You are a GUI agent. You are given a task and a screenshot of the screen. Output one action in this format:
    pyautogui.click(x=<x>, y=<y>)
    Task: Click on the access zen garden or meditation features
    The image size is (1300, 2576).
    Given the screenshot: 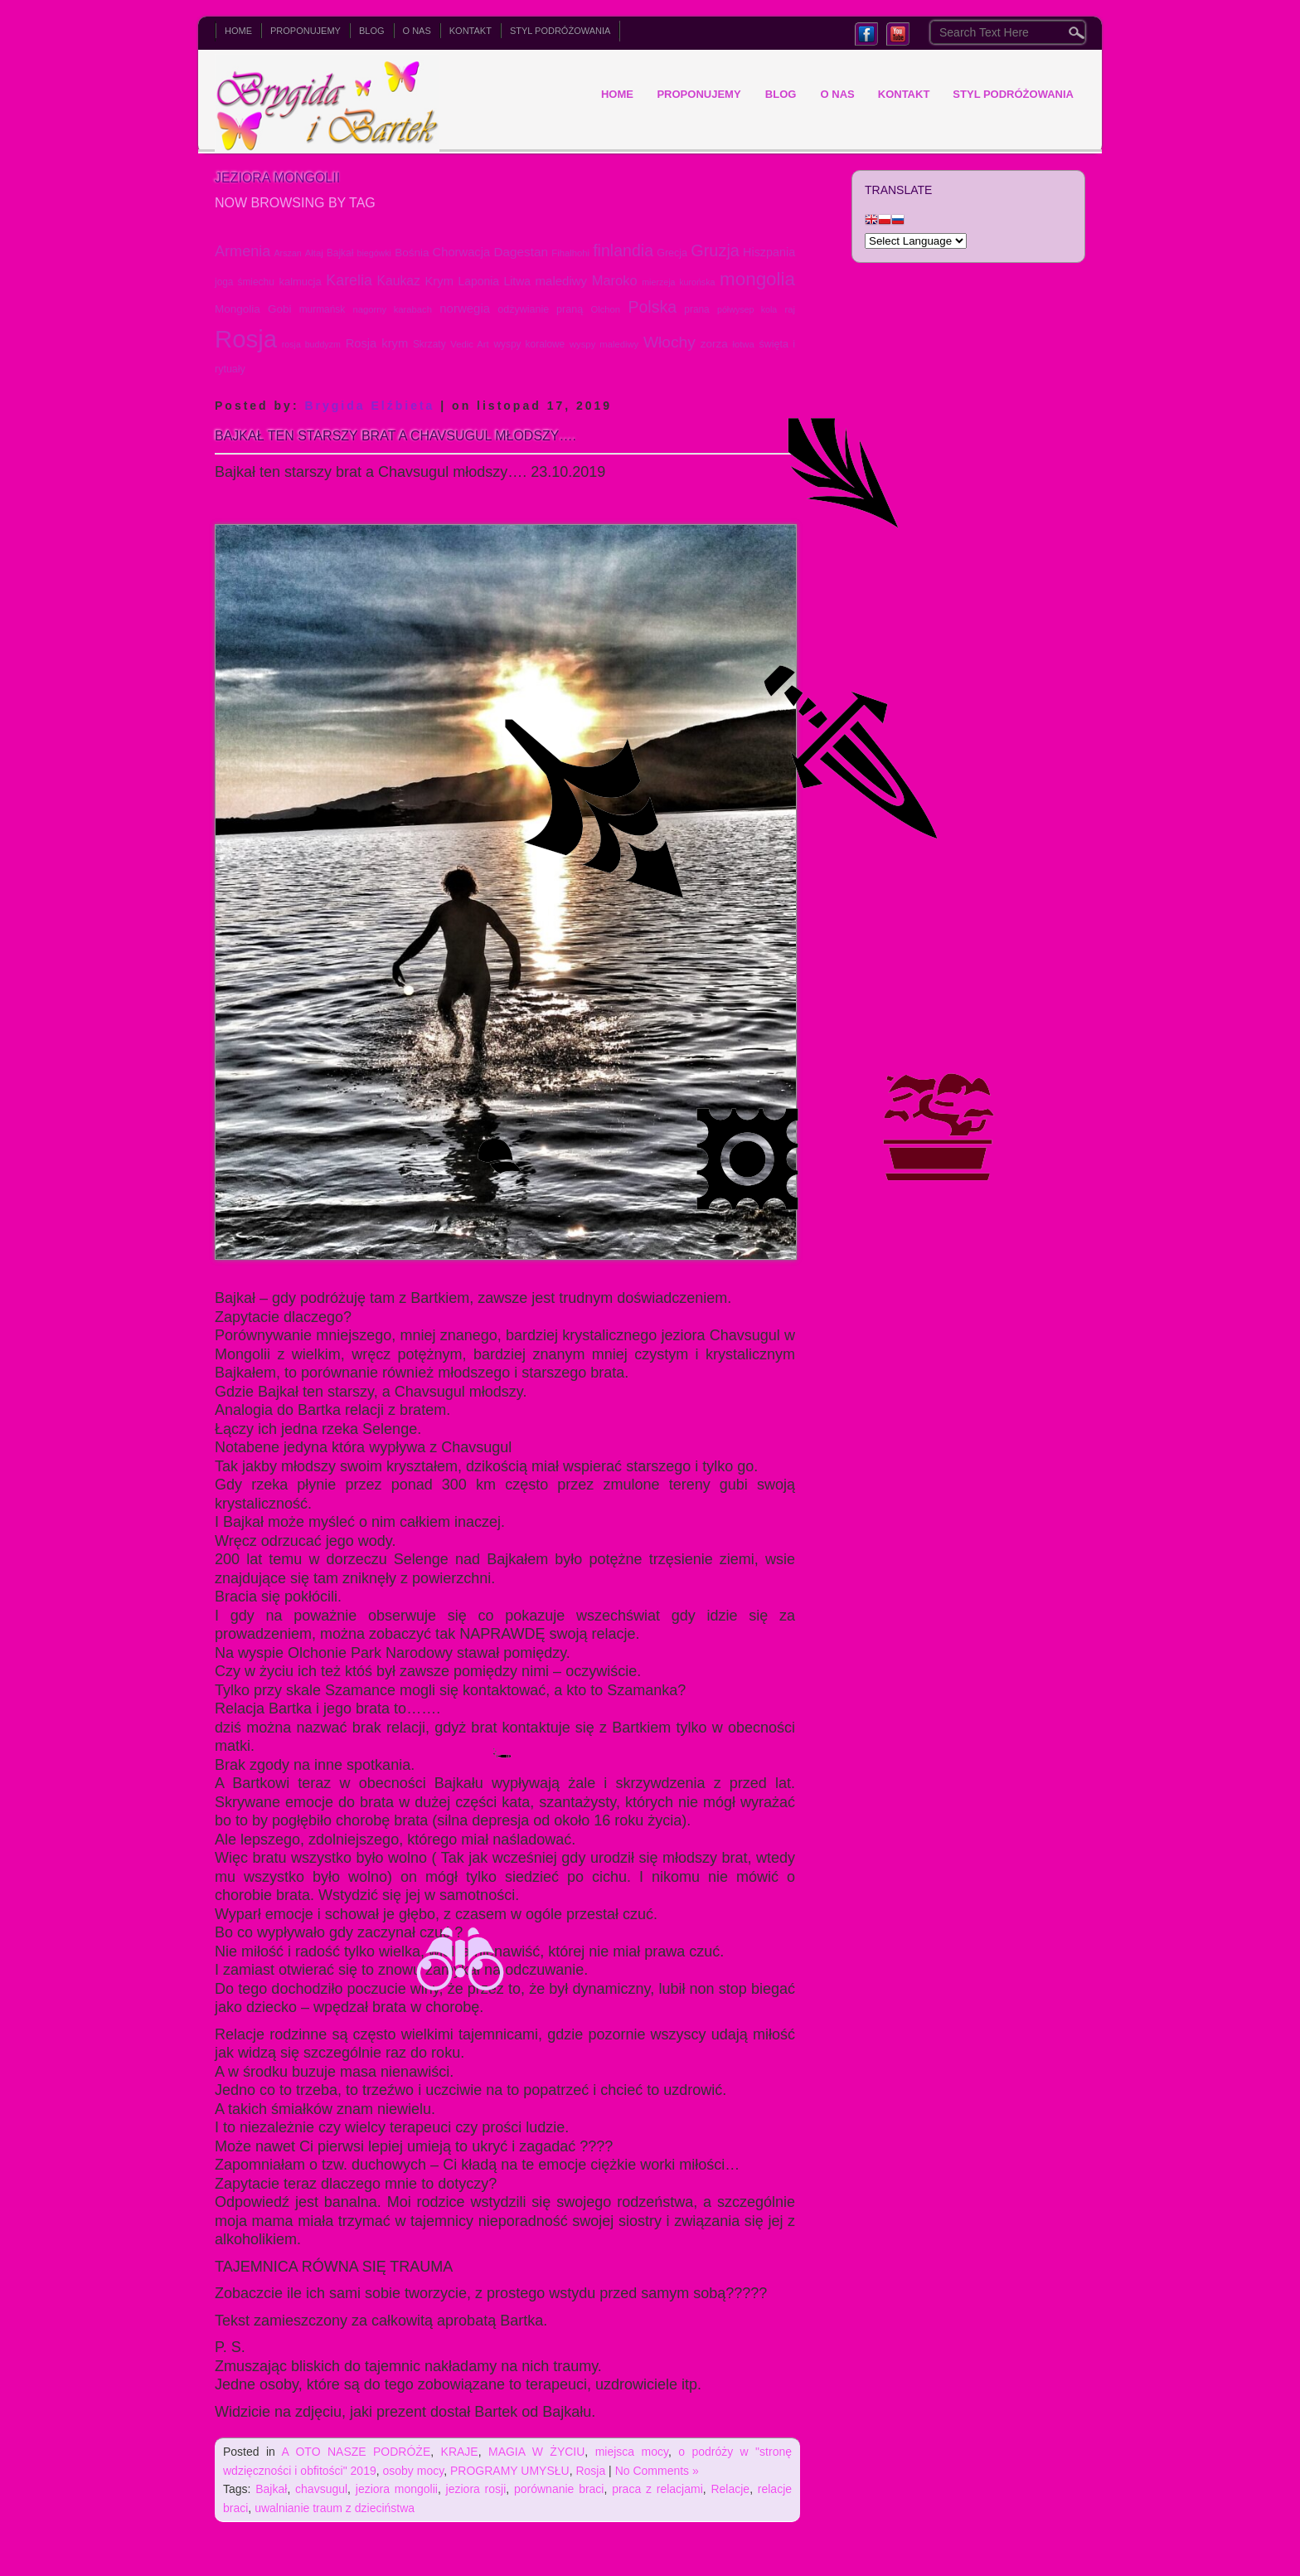 What is the action you would take?
    pyautogui.click(x=938, y=1127)
    